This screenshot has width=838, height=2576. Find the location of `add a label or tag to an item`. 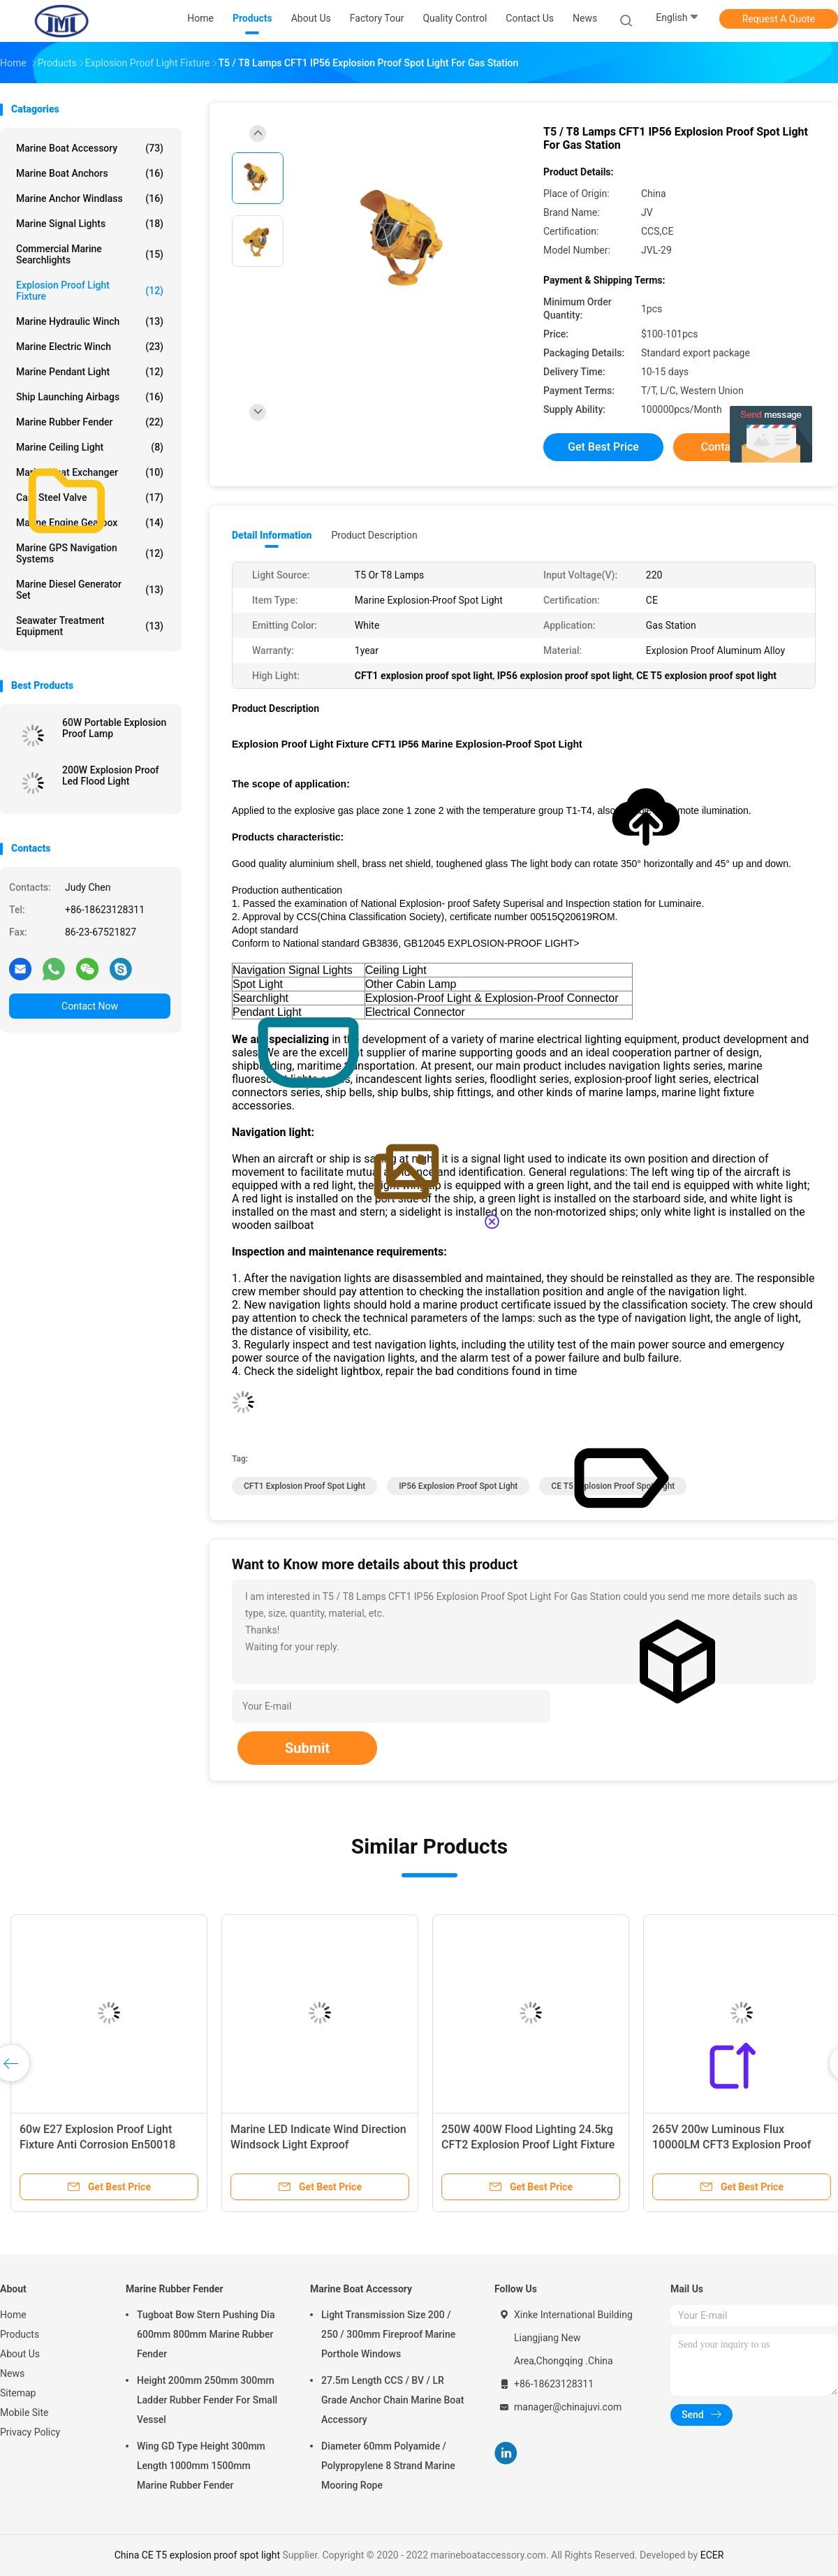

add a label or tag to an item is located at coordinates (619, 1478).